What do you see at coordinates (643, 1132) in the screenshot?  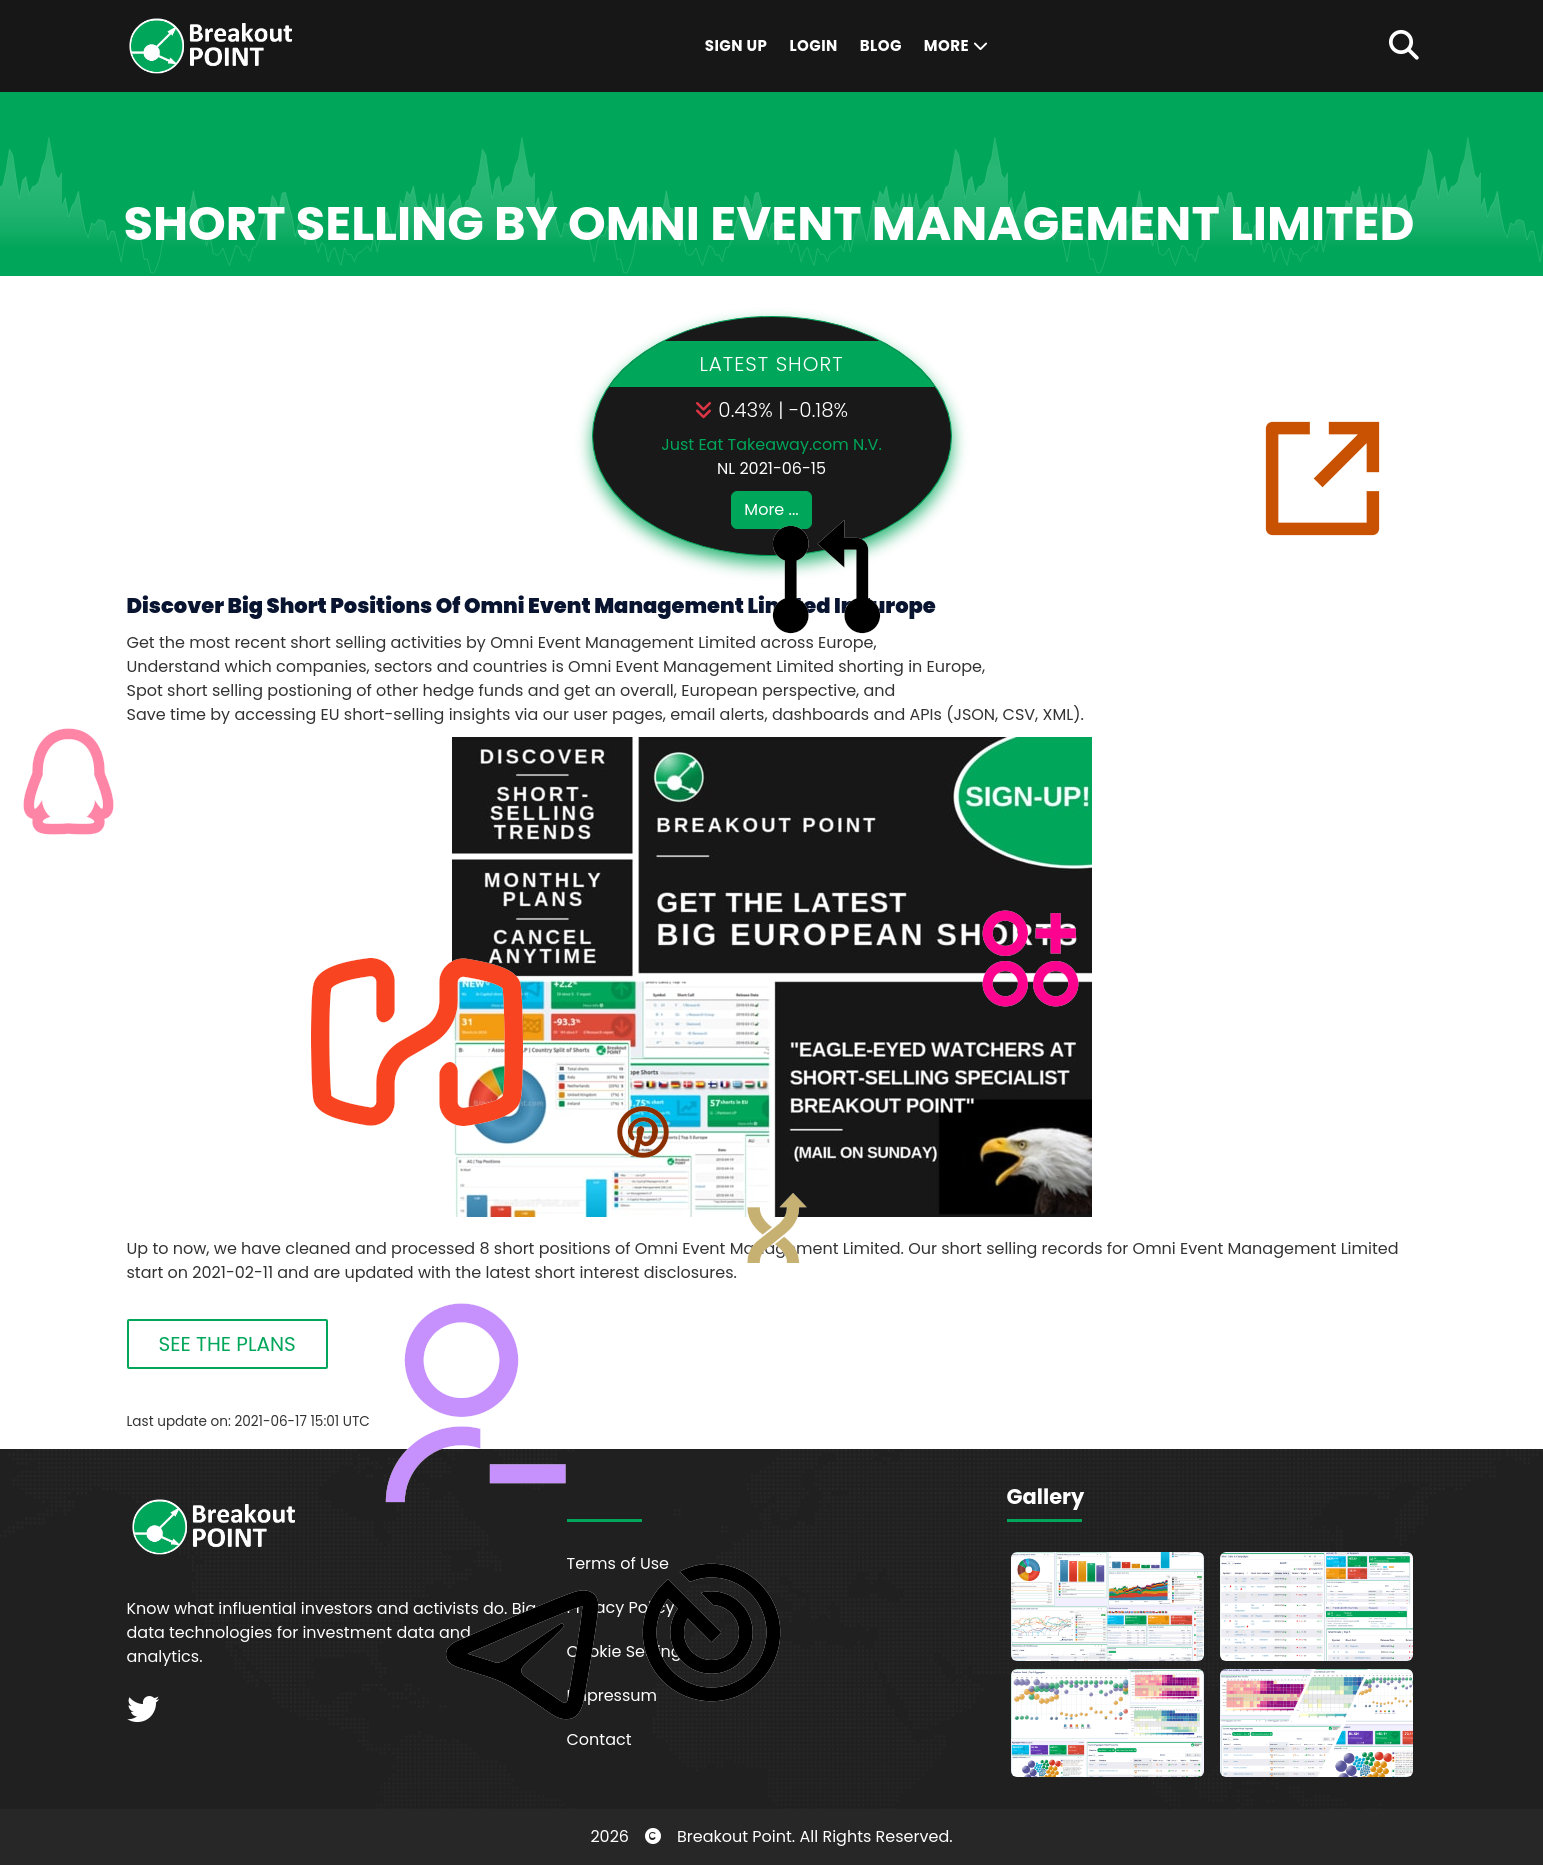 I see `open Pinterest app` at bounding box center [643, 1132].